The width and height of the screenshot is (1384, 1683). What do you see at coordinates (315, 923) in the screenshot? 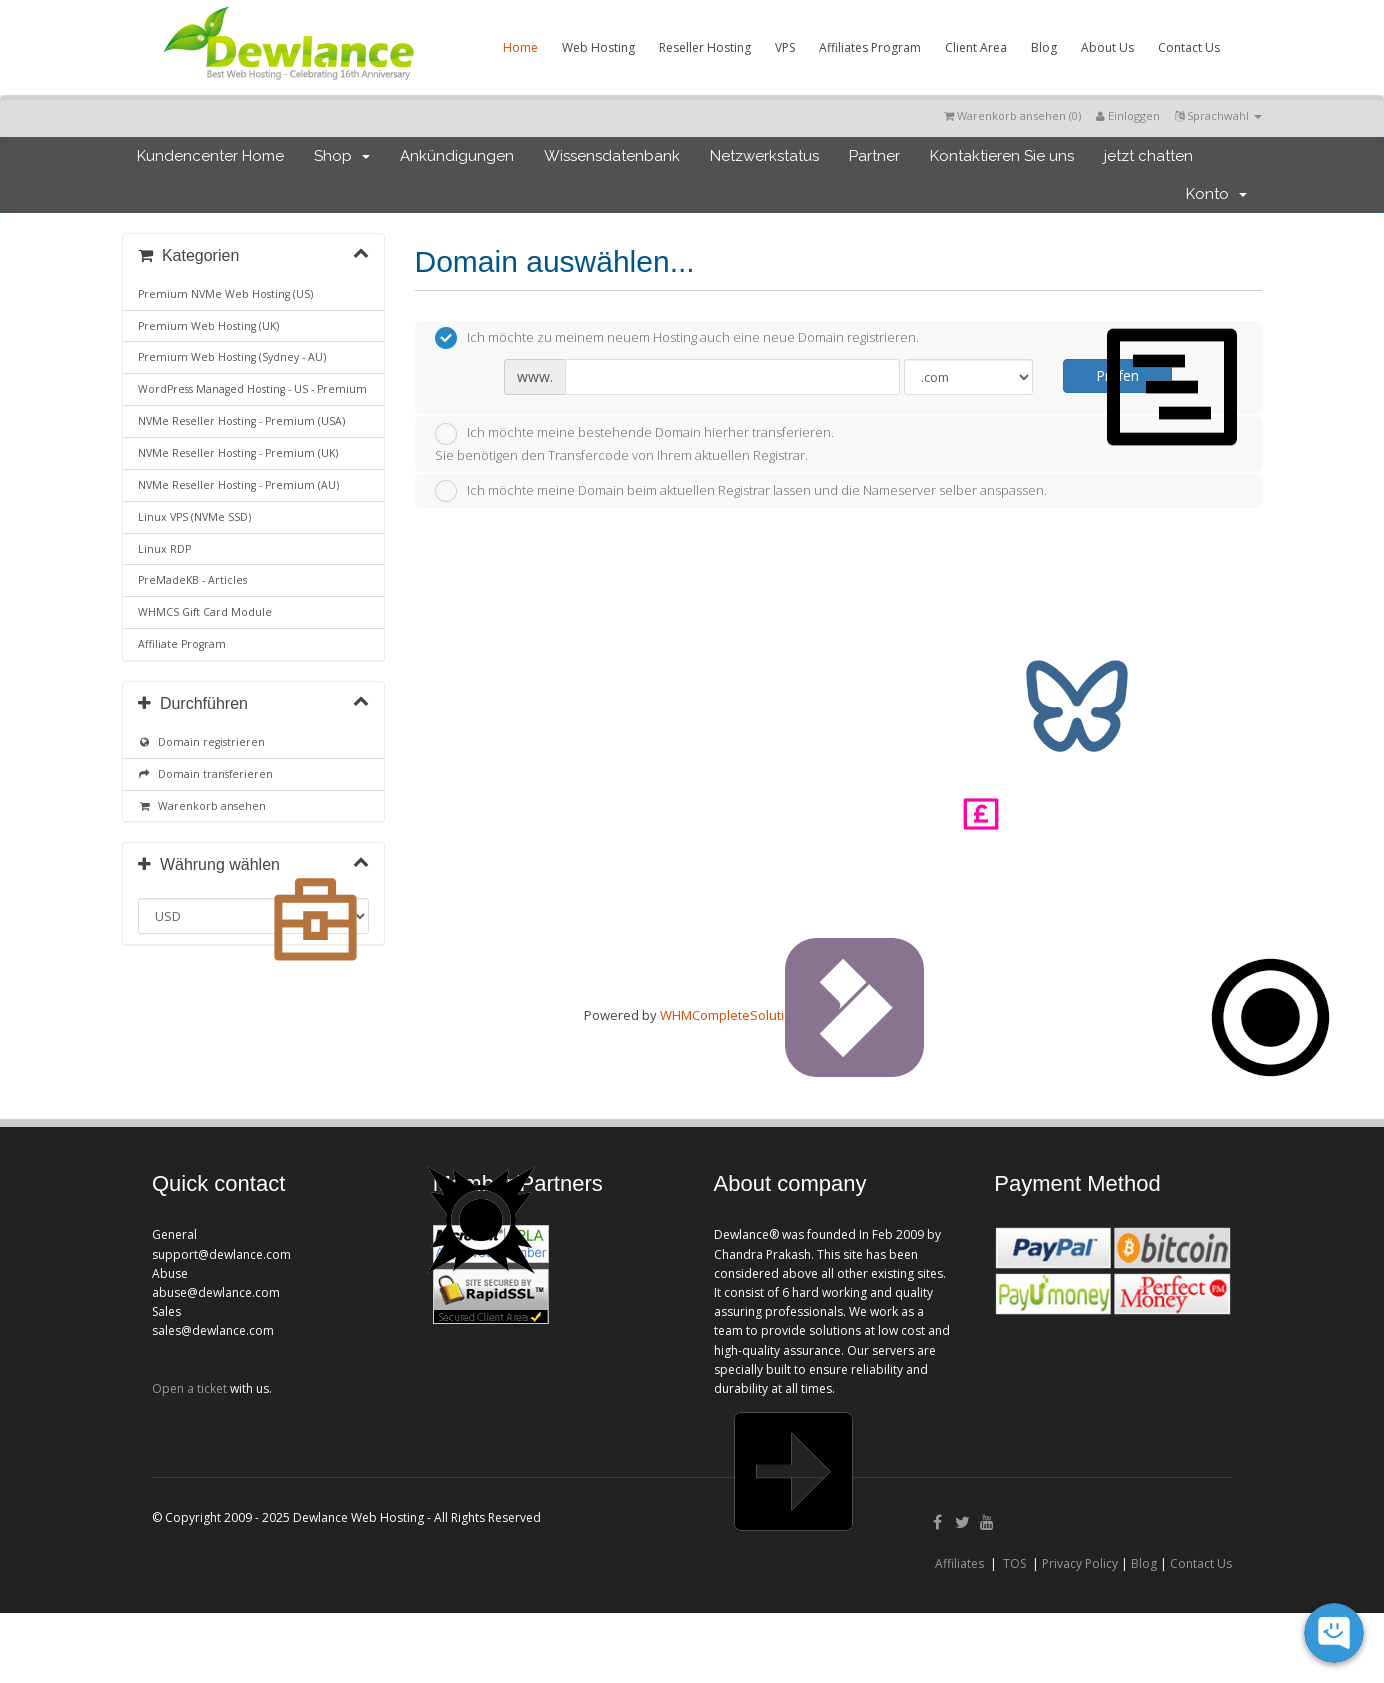
I see `access work or business documents` at bounding box center [315, 923].